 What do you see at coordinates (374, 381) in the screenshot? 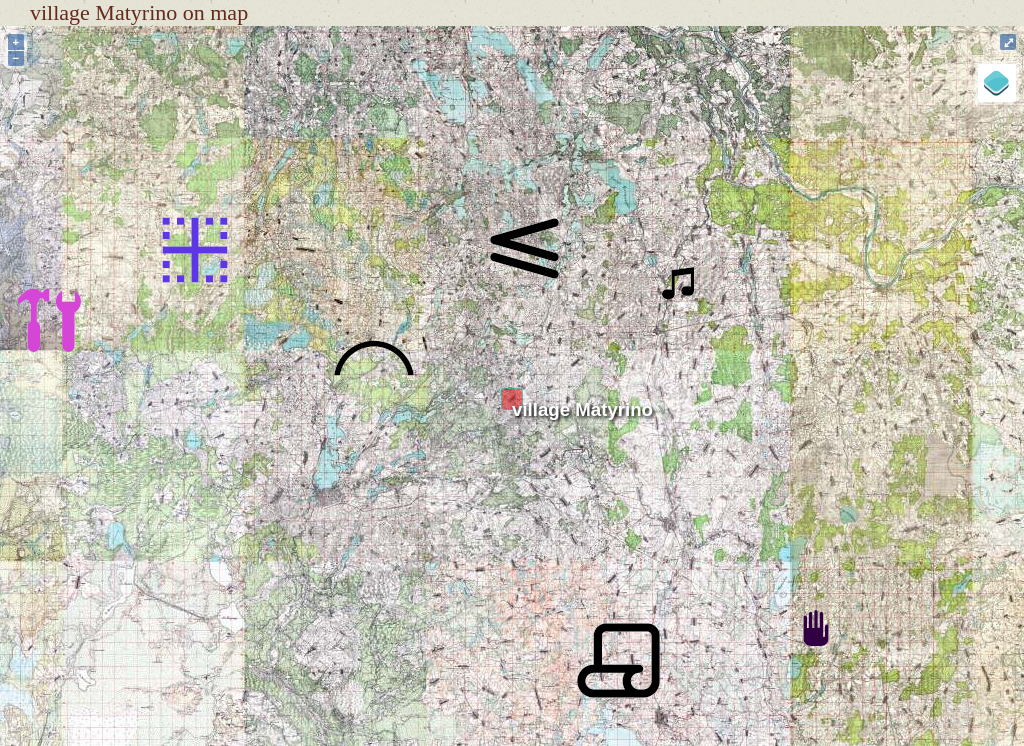
I see `indicates content is loading` at bounding box center [374, 381].